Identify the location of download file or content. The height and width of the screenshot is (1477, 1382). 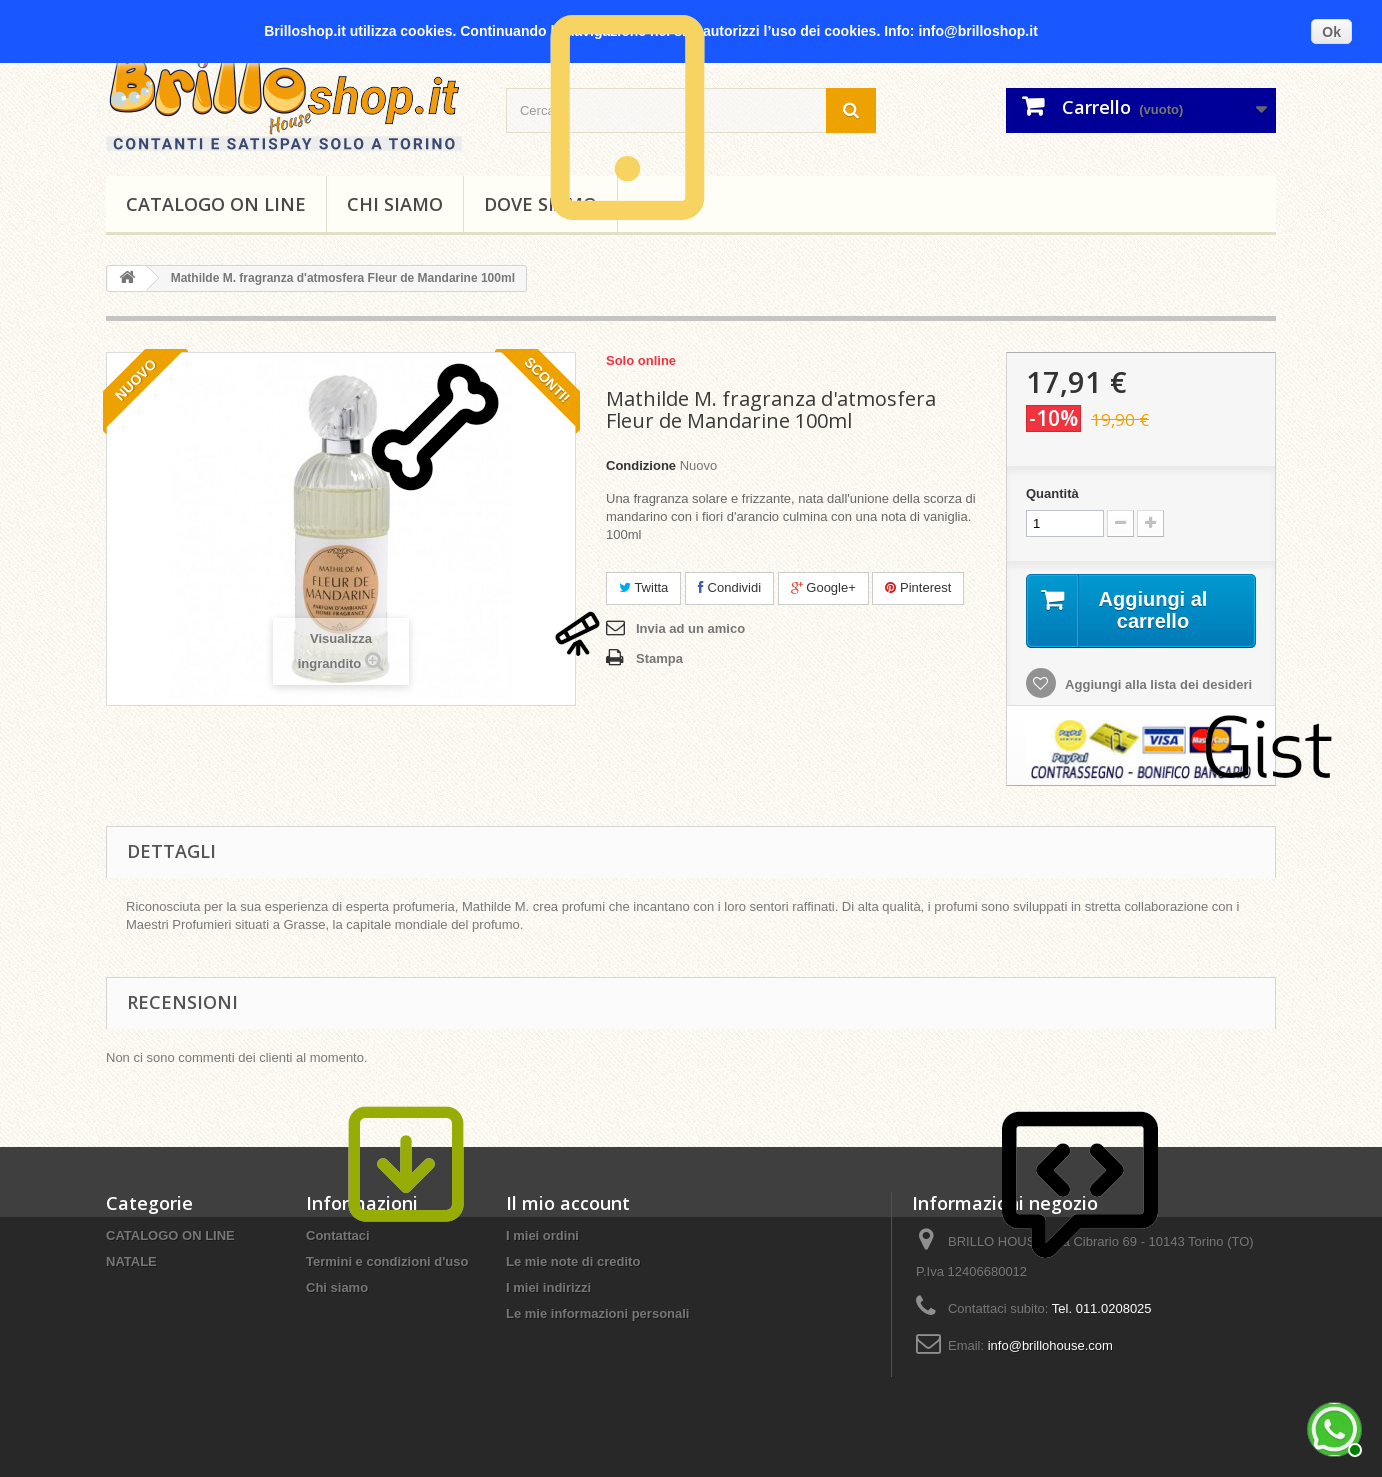
(406, 1164).